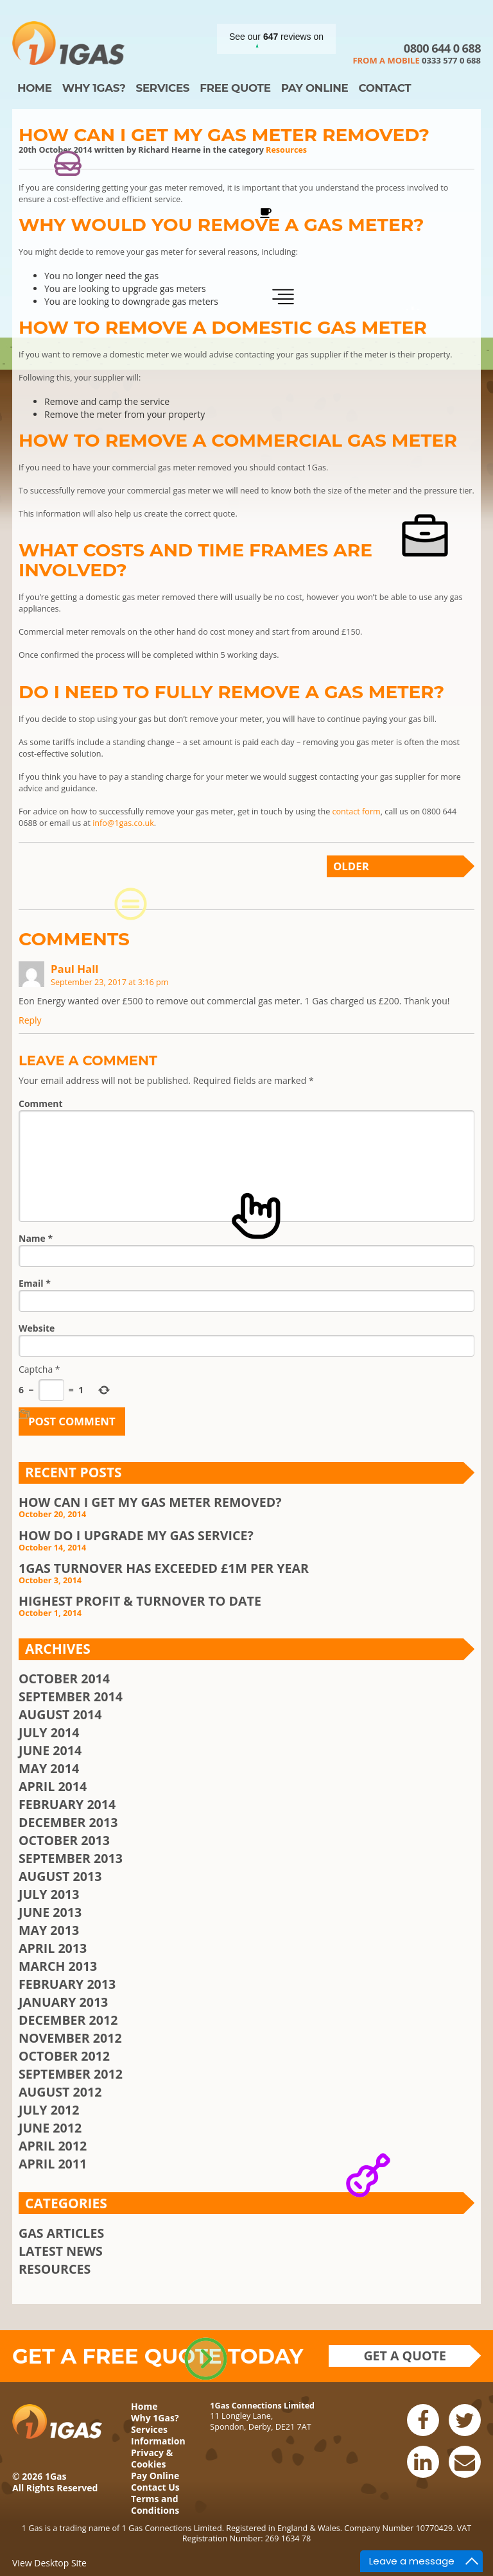 The width and height of the screenshot is (493, 2576). Describe the element at coordinates (425, 537) in the screenshot. I see `access work or business-related content` at that location.